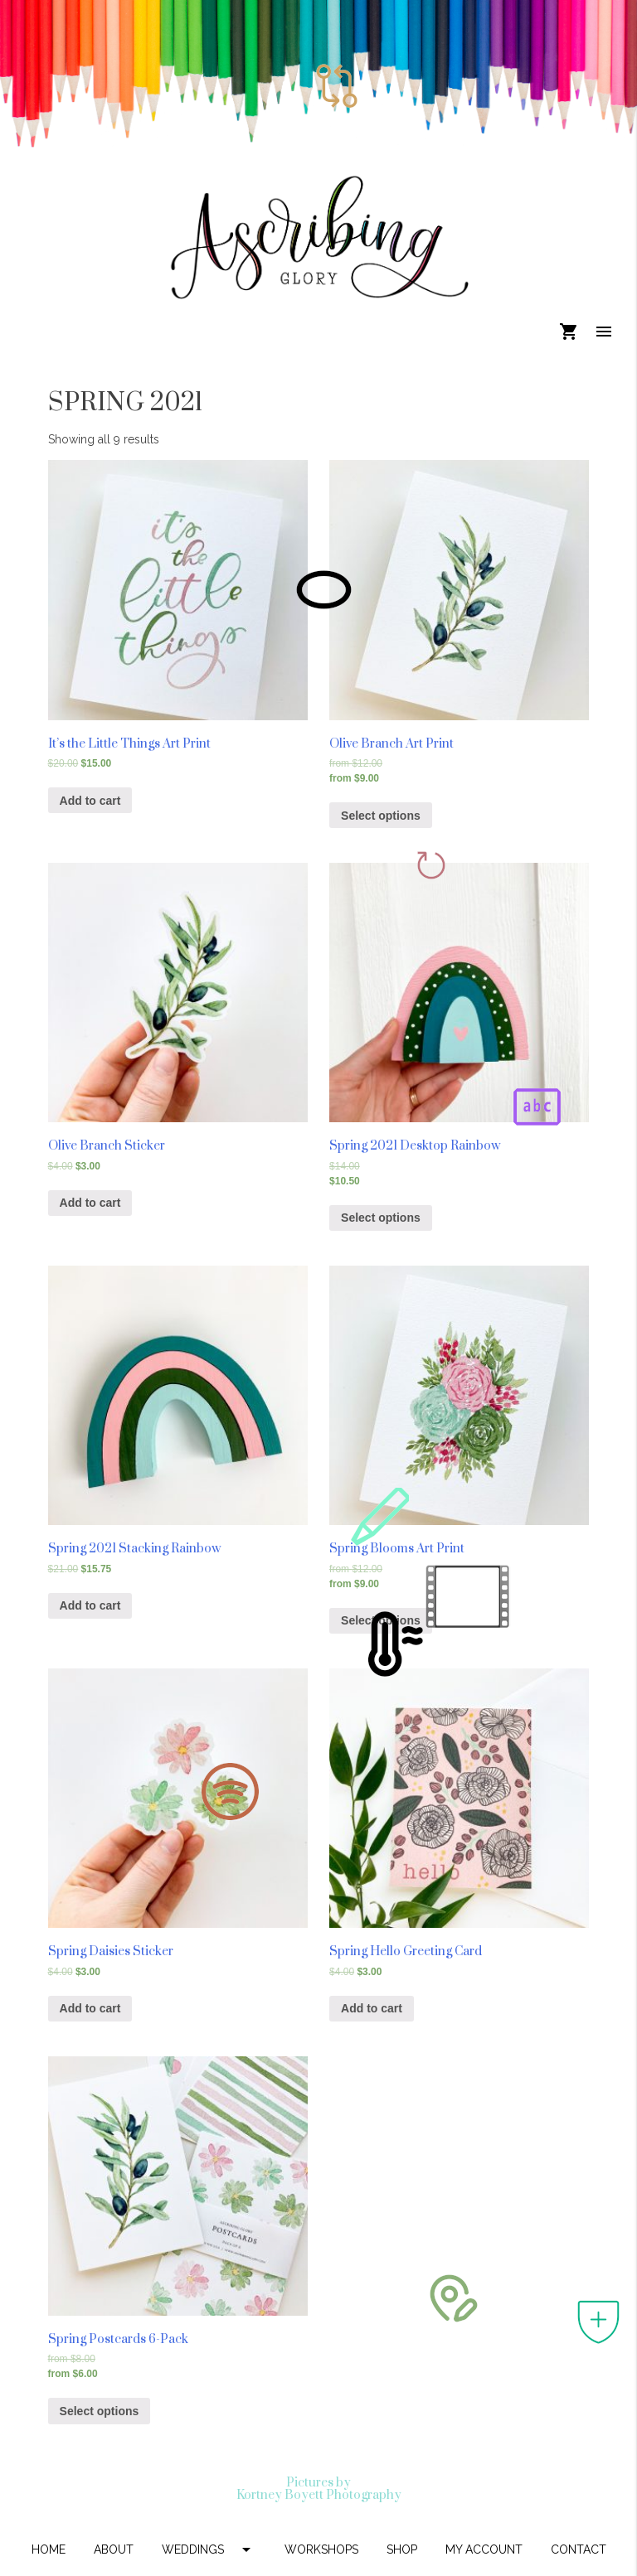 This screenshot has width=637, height=2576. I want to click on open Spotify, so click(230, 1791).